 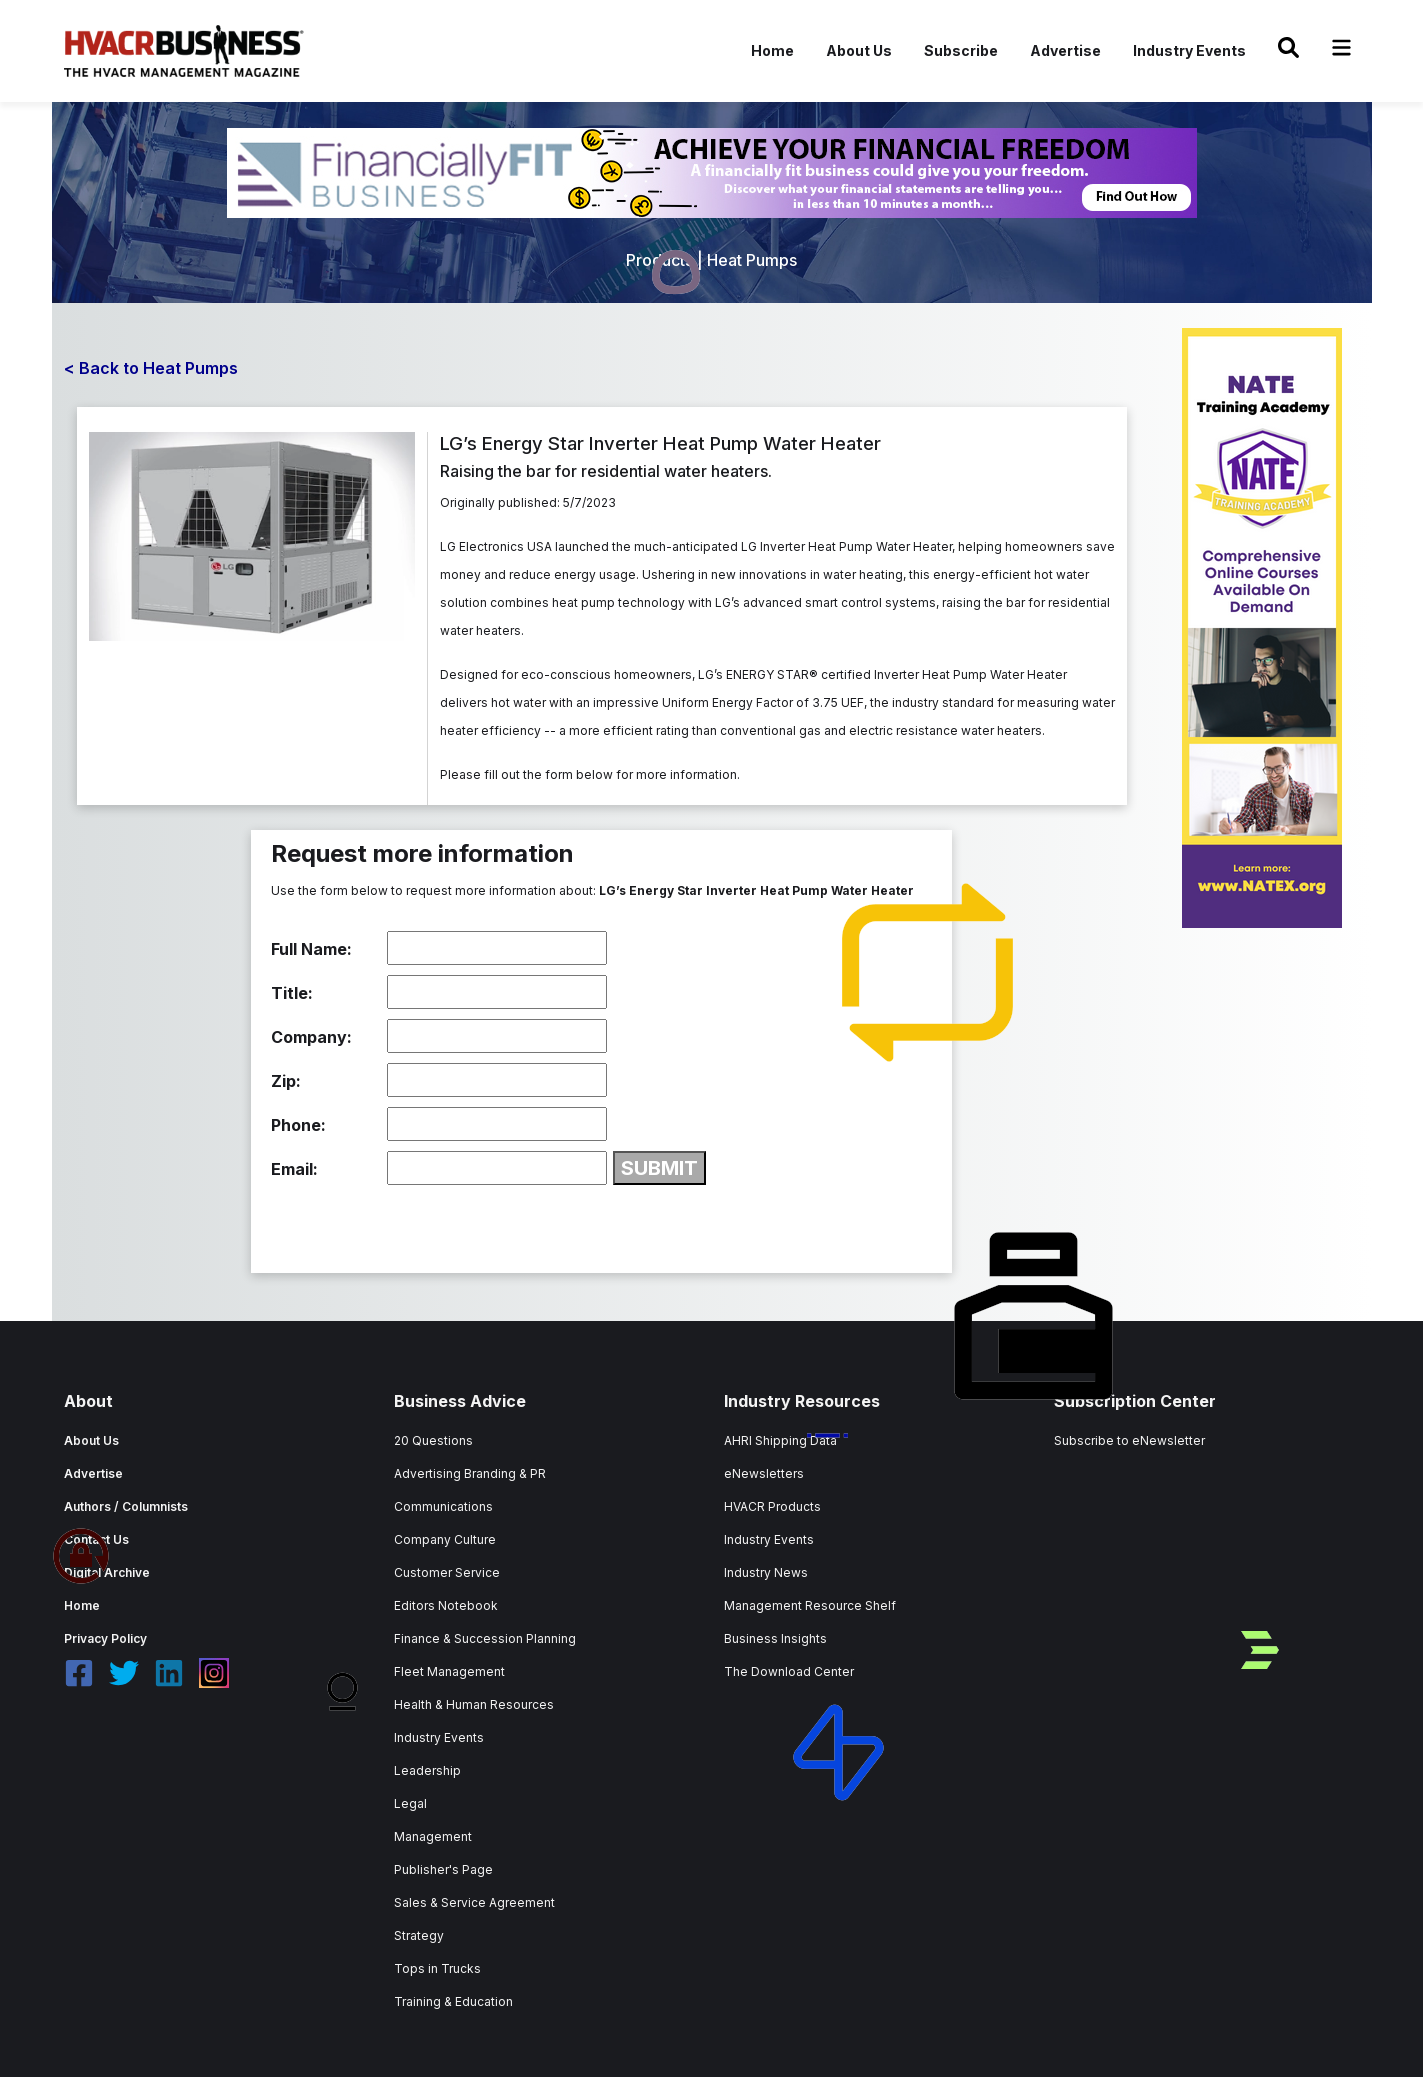 I want to click on insert a horizontal divider line, so click(x=827, y=1435).